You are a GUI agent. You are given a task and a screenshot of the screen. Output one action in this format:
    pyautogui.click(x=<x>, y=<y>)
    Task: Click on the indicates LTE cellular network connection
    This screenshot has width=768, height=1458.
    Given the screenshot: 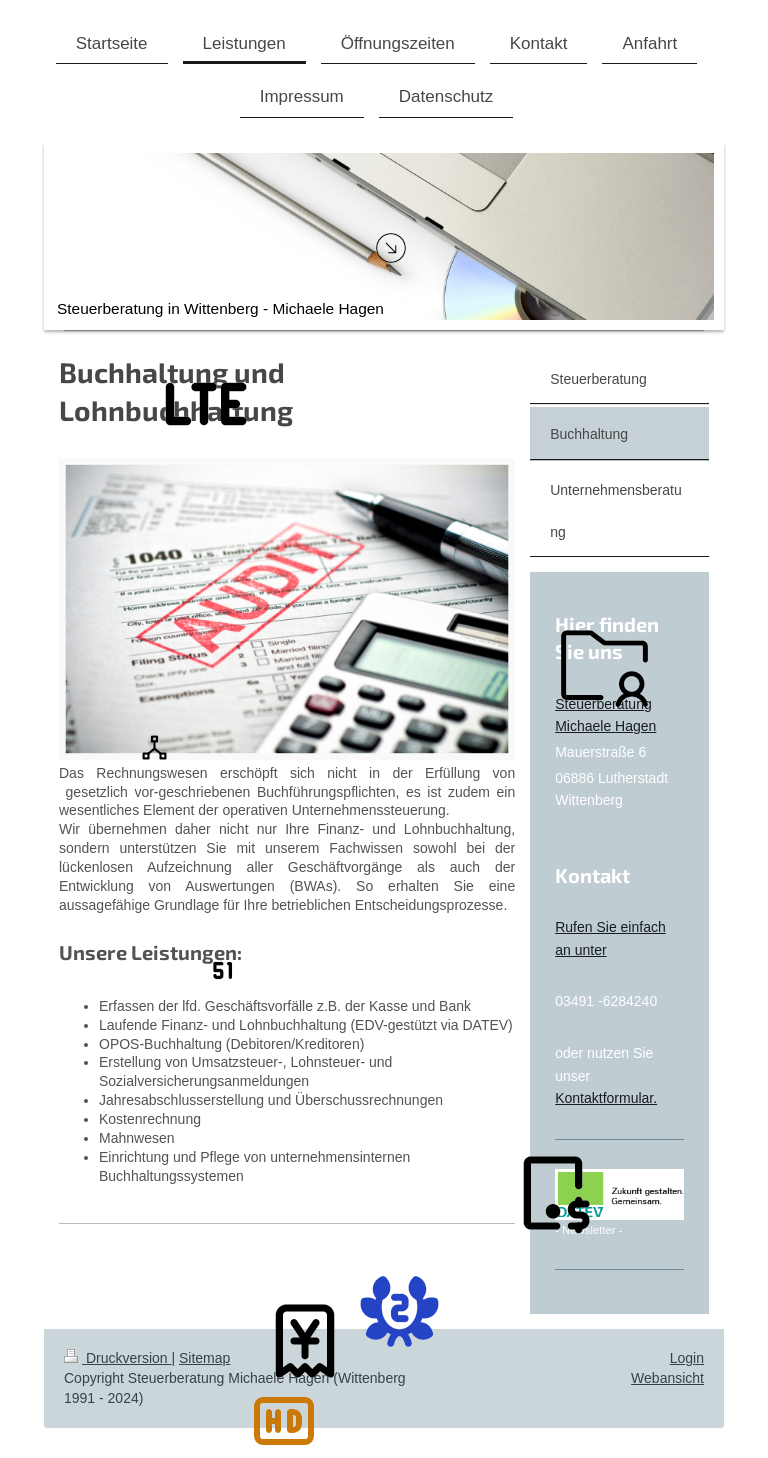 What is the action you would take?
    pyautogui.click(x=204, y=404)
    